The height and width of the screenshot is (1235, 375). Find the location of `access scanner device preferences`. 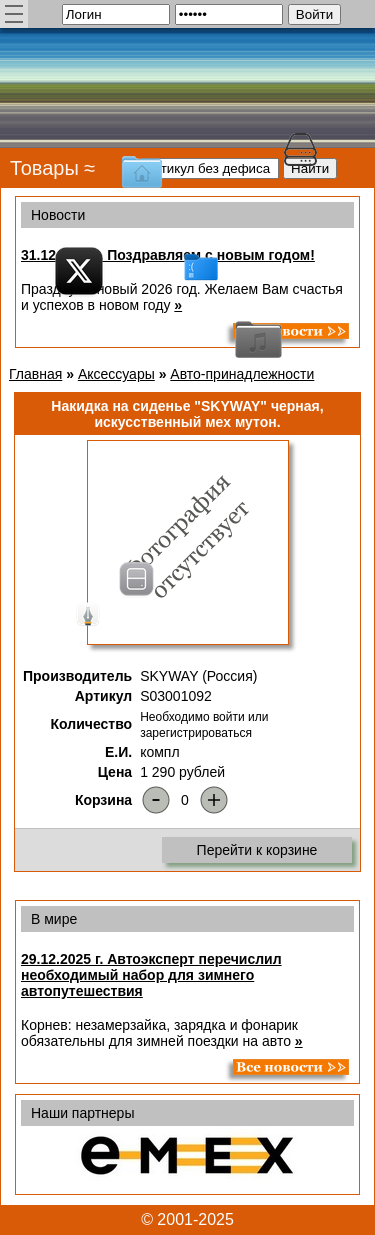

access scanner device preferences is located at coordinates (136, 579).